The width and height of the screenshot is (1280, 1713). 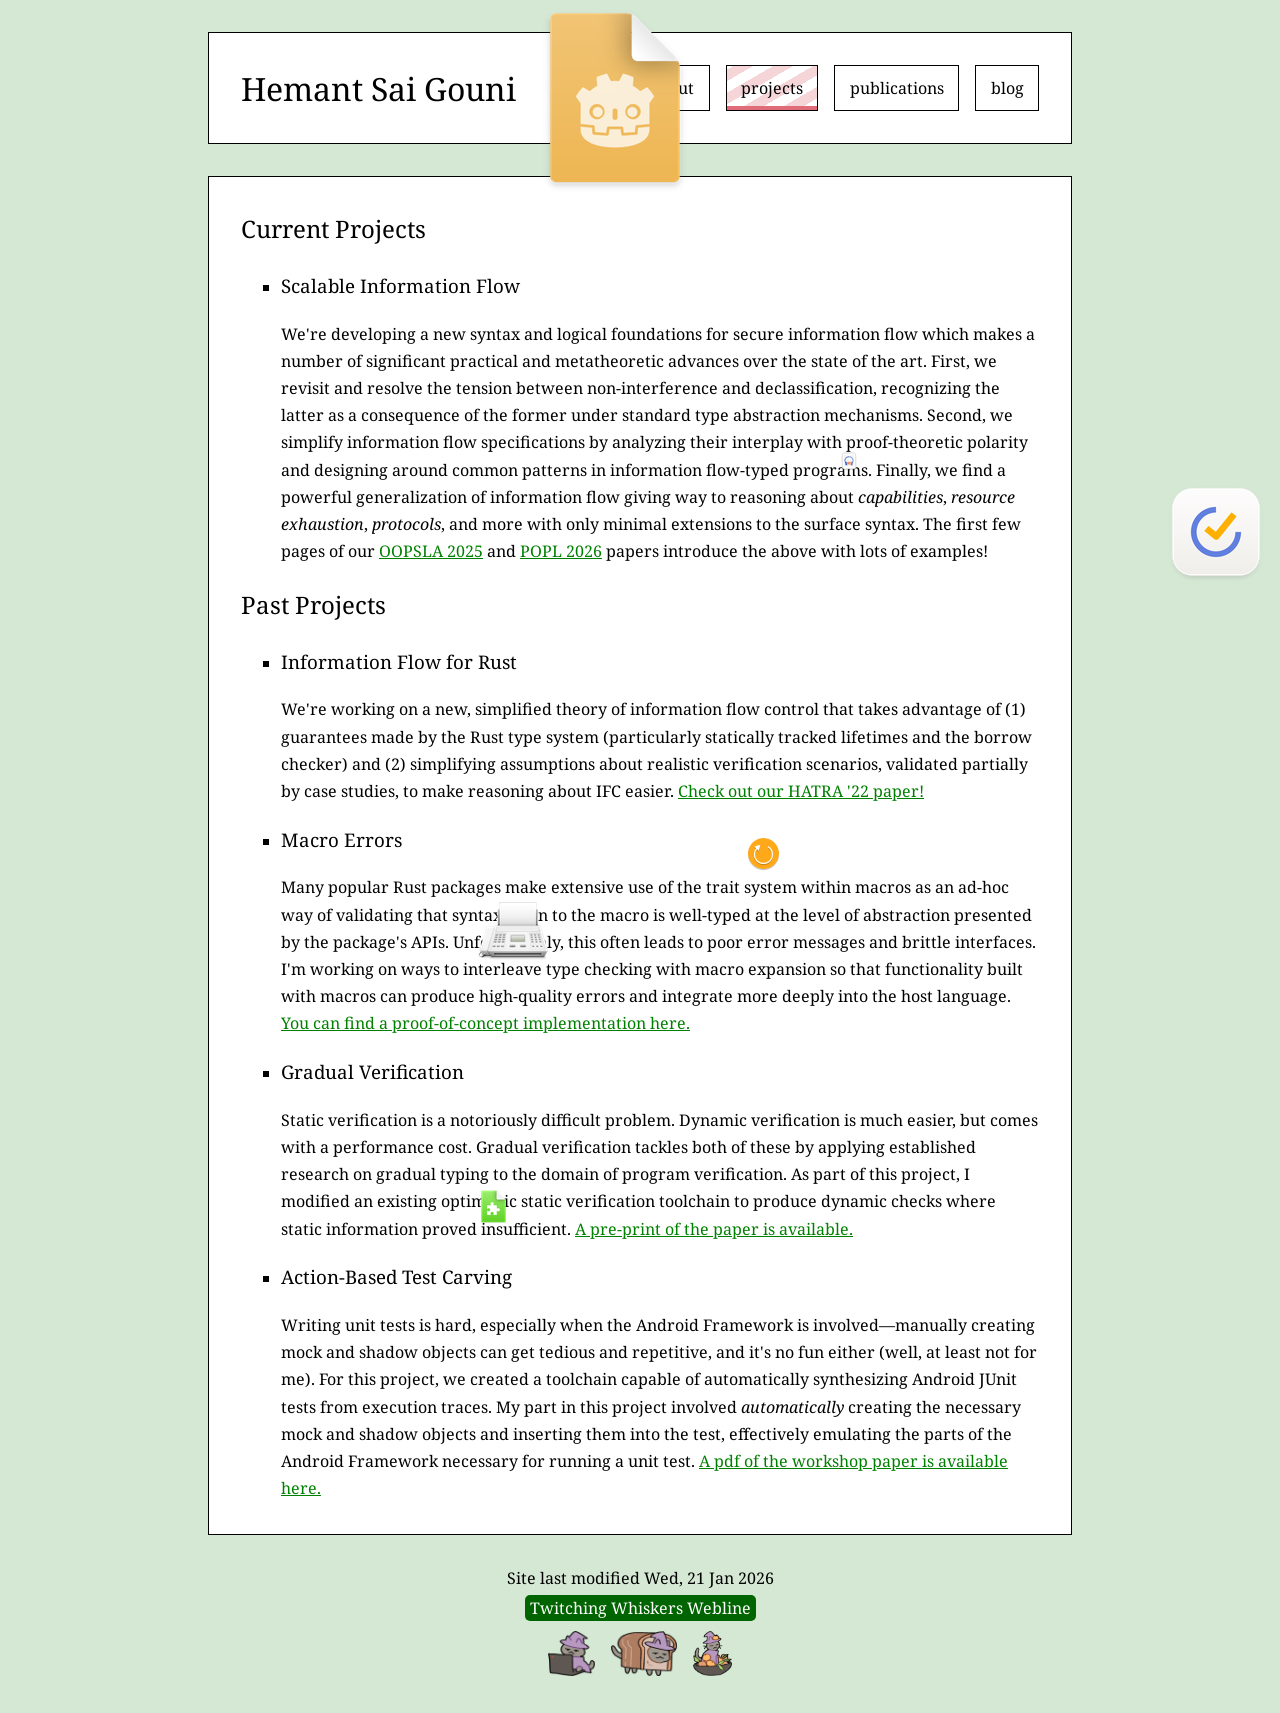 What do you see at coordinates (615, 101) in the screenshot?
I see `godot engine resource file` at bounding box center [615, 101].